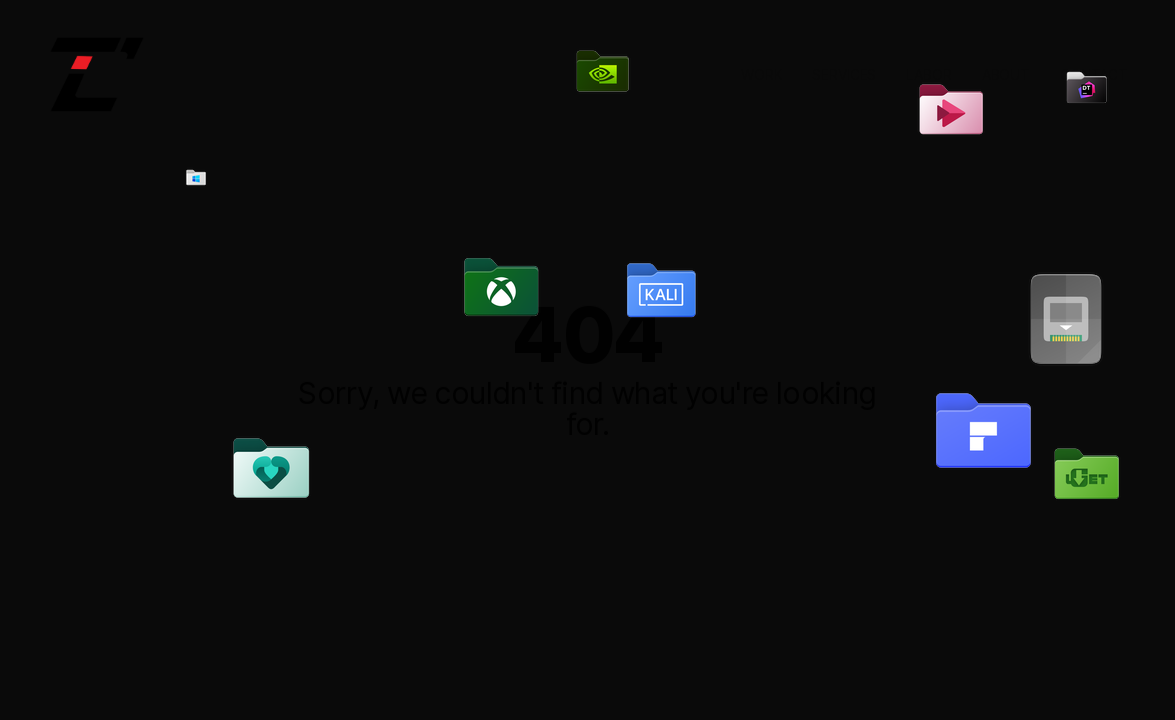 The image size is (1175, 720). Describe the element at coordinates (1066, 319) in the screenshot. I see `NES game ROM file` at that location.